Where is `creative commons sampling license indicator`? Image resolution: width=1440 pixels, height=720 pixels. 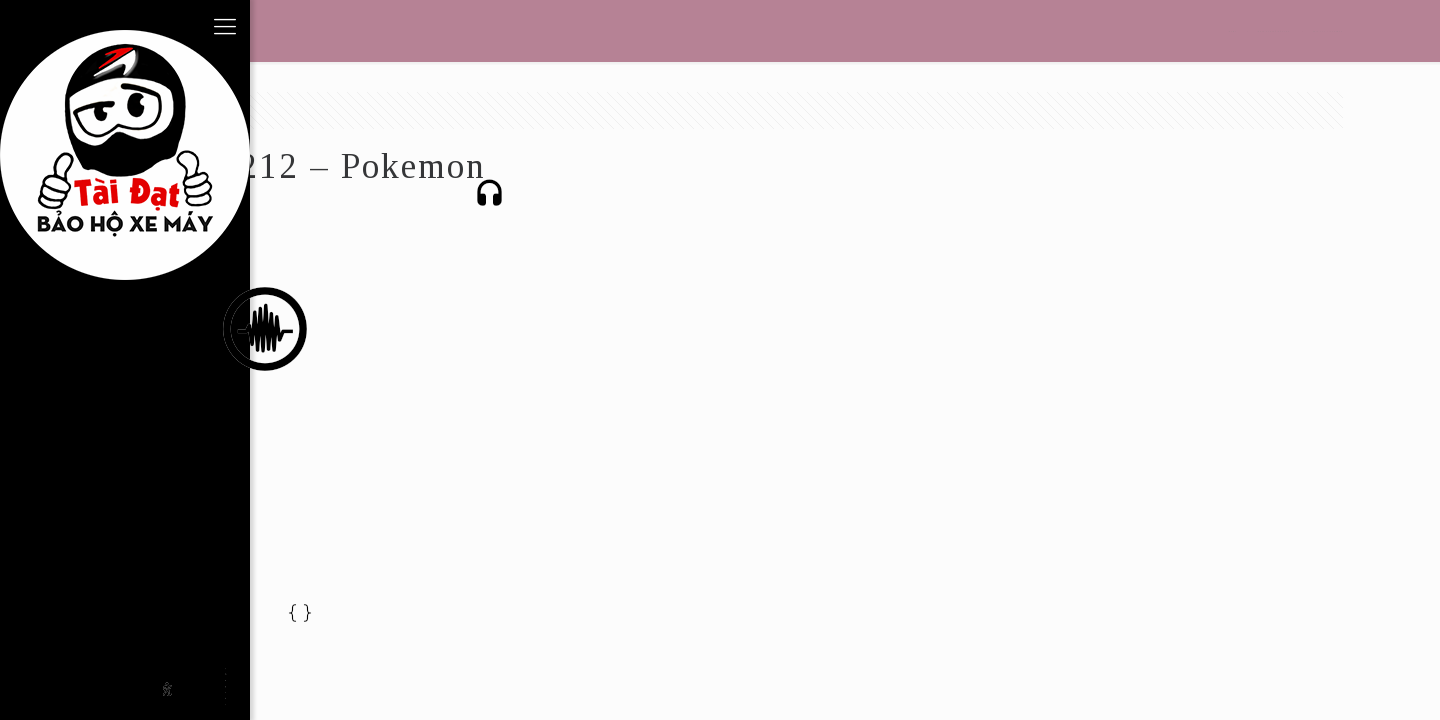
creative commons sampling license indicator is located at coordinates (265, 329).